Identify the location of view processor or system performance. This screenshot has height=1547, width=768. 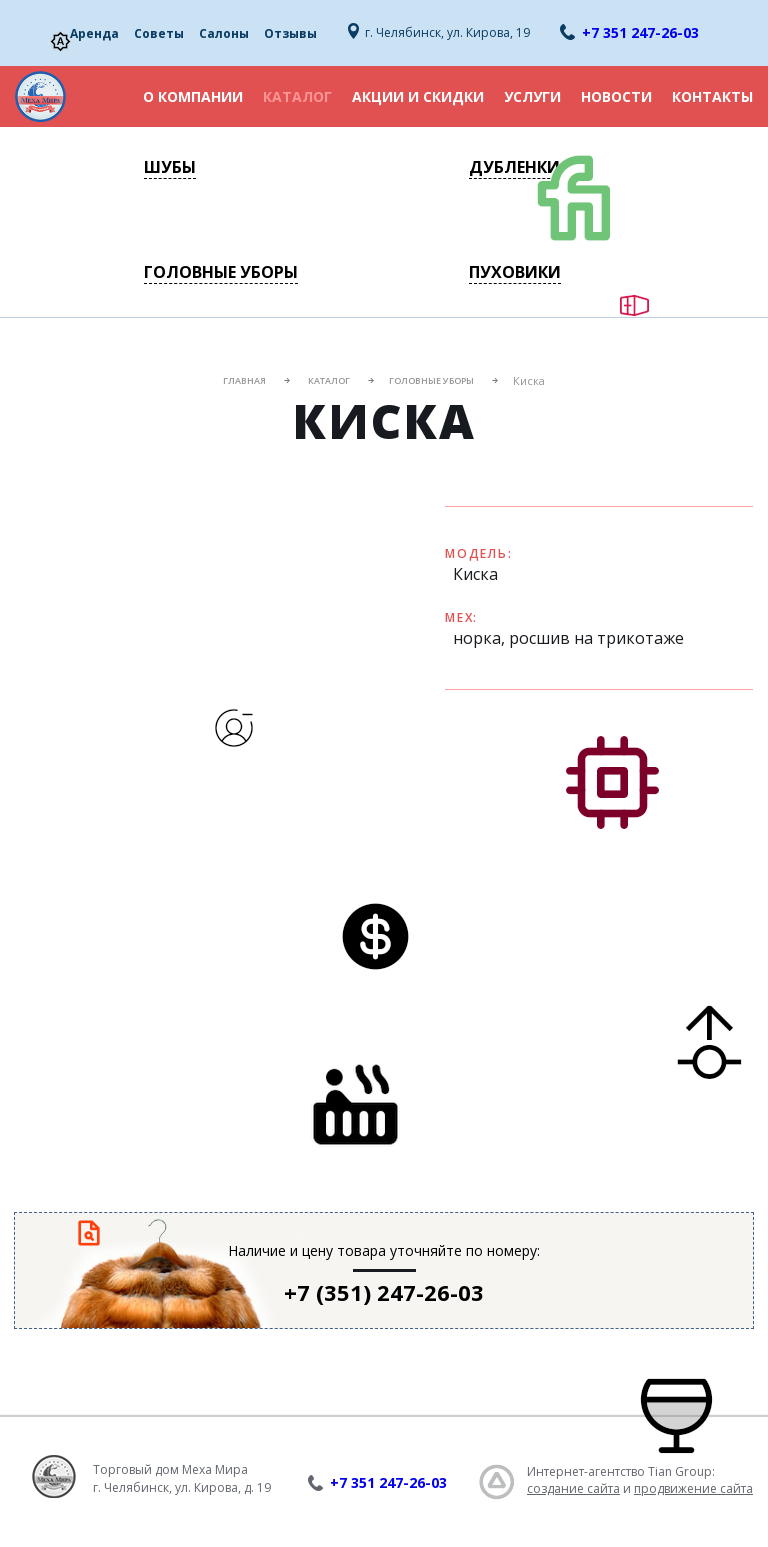
(612, 782).